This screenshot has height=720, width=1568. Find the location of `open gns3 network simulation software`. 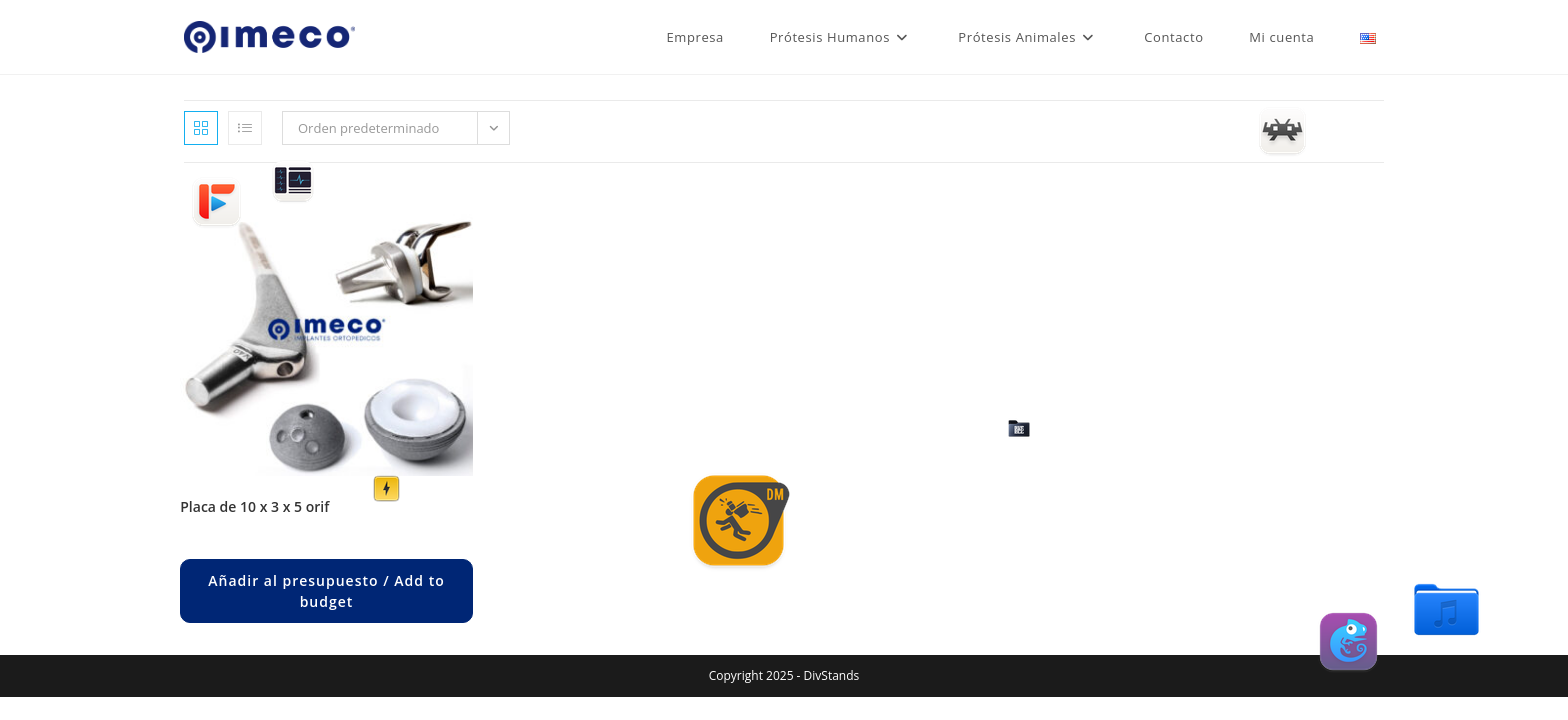

open gns3 network simulation software is located at coordinates (1348, 641).